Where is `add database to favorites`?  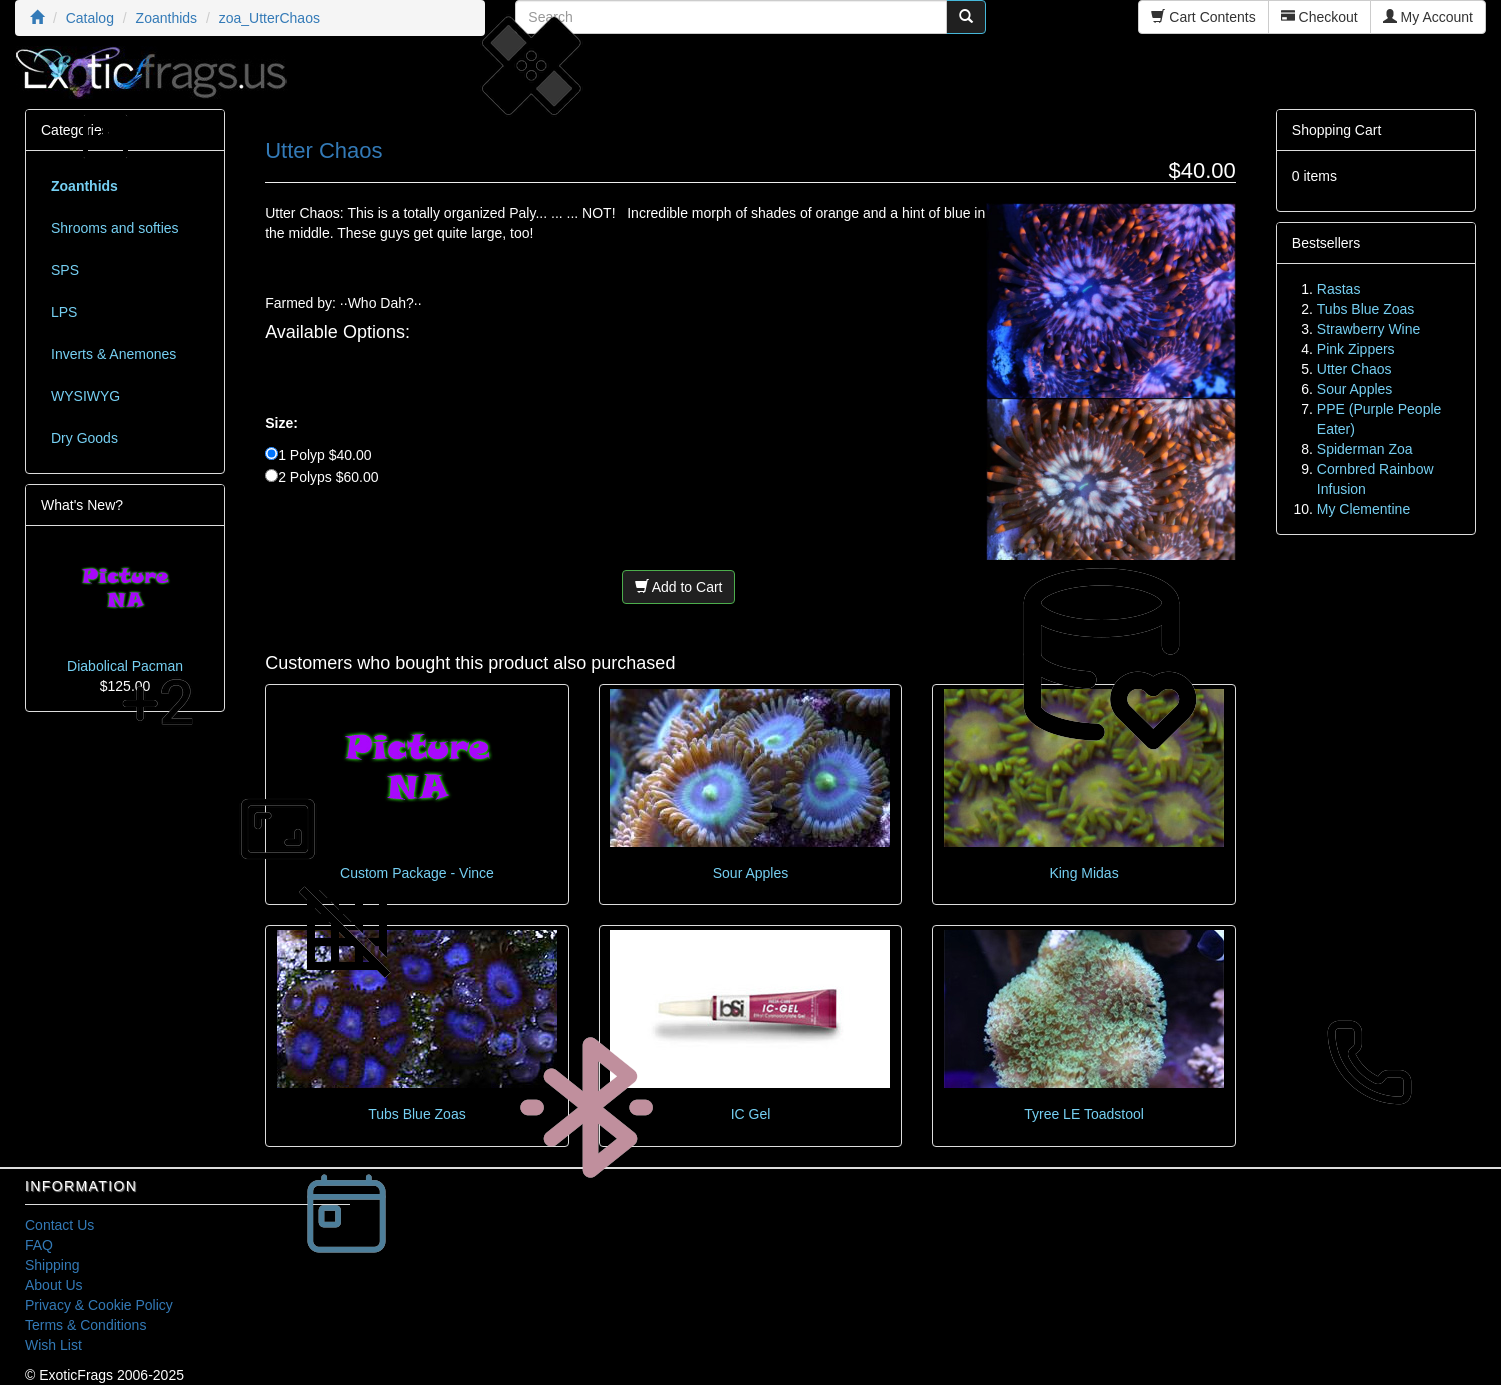
add database to favorites is located at coordinates (1101, 654).